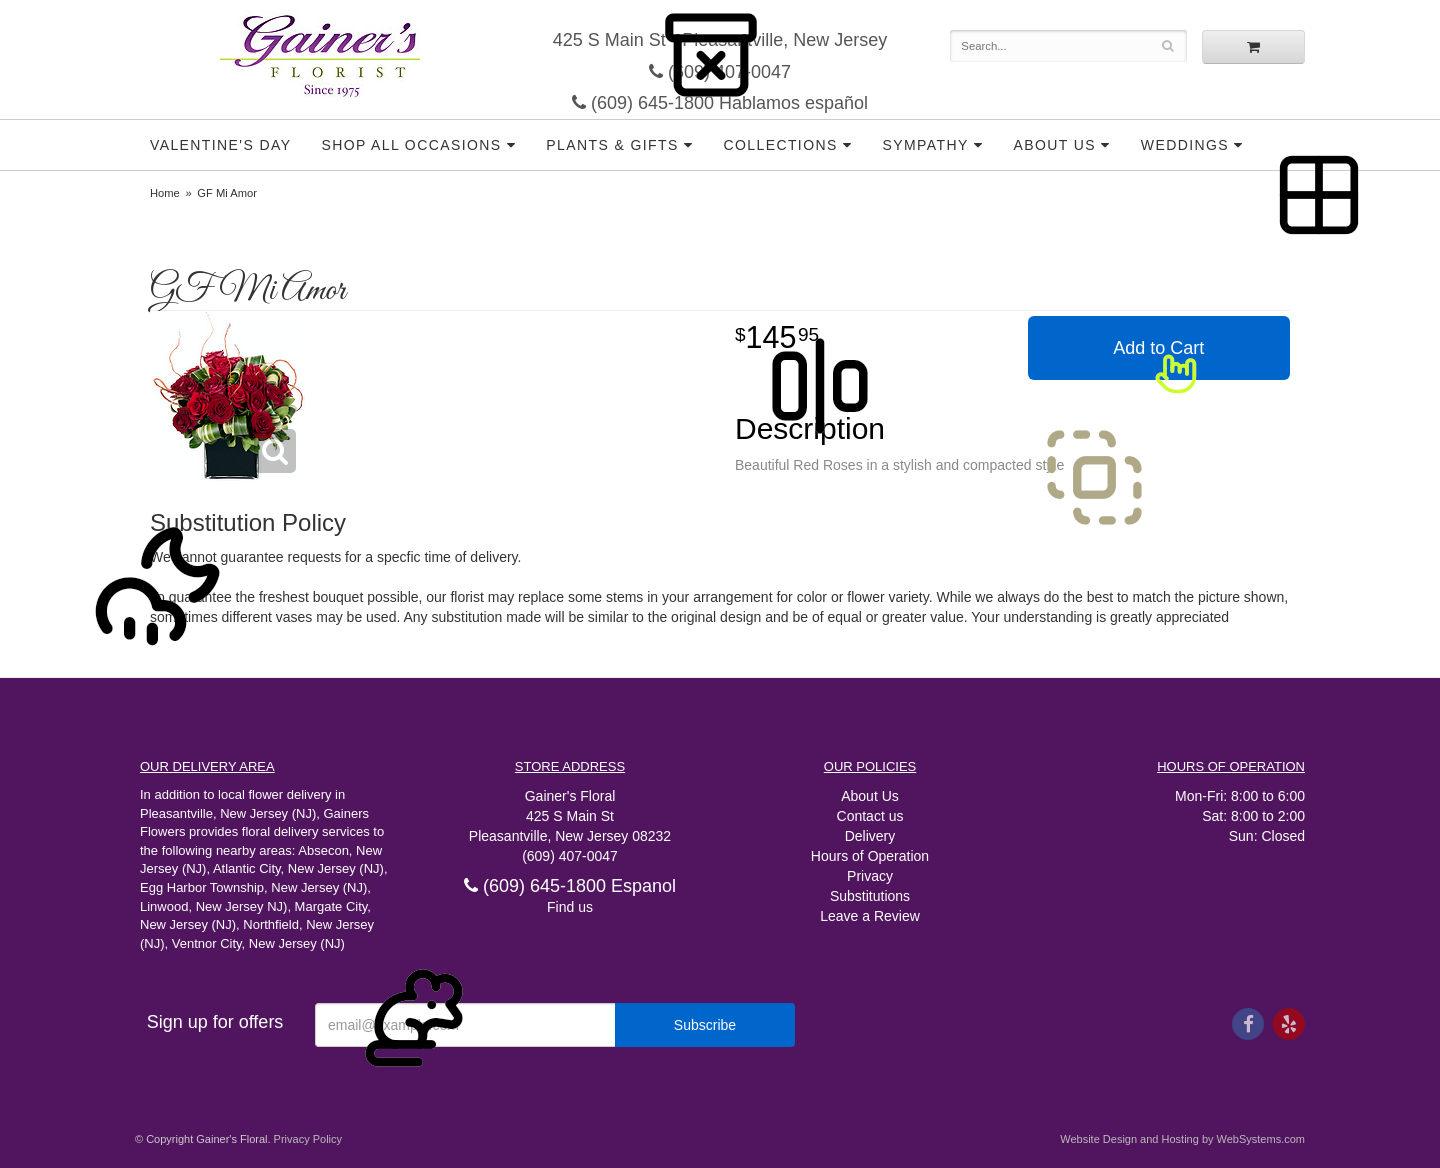 The image size is (1440, 1168). I want to click on indicates nighttime rainy weather conditions, so click(158, 583).